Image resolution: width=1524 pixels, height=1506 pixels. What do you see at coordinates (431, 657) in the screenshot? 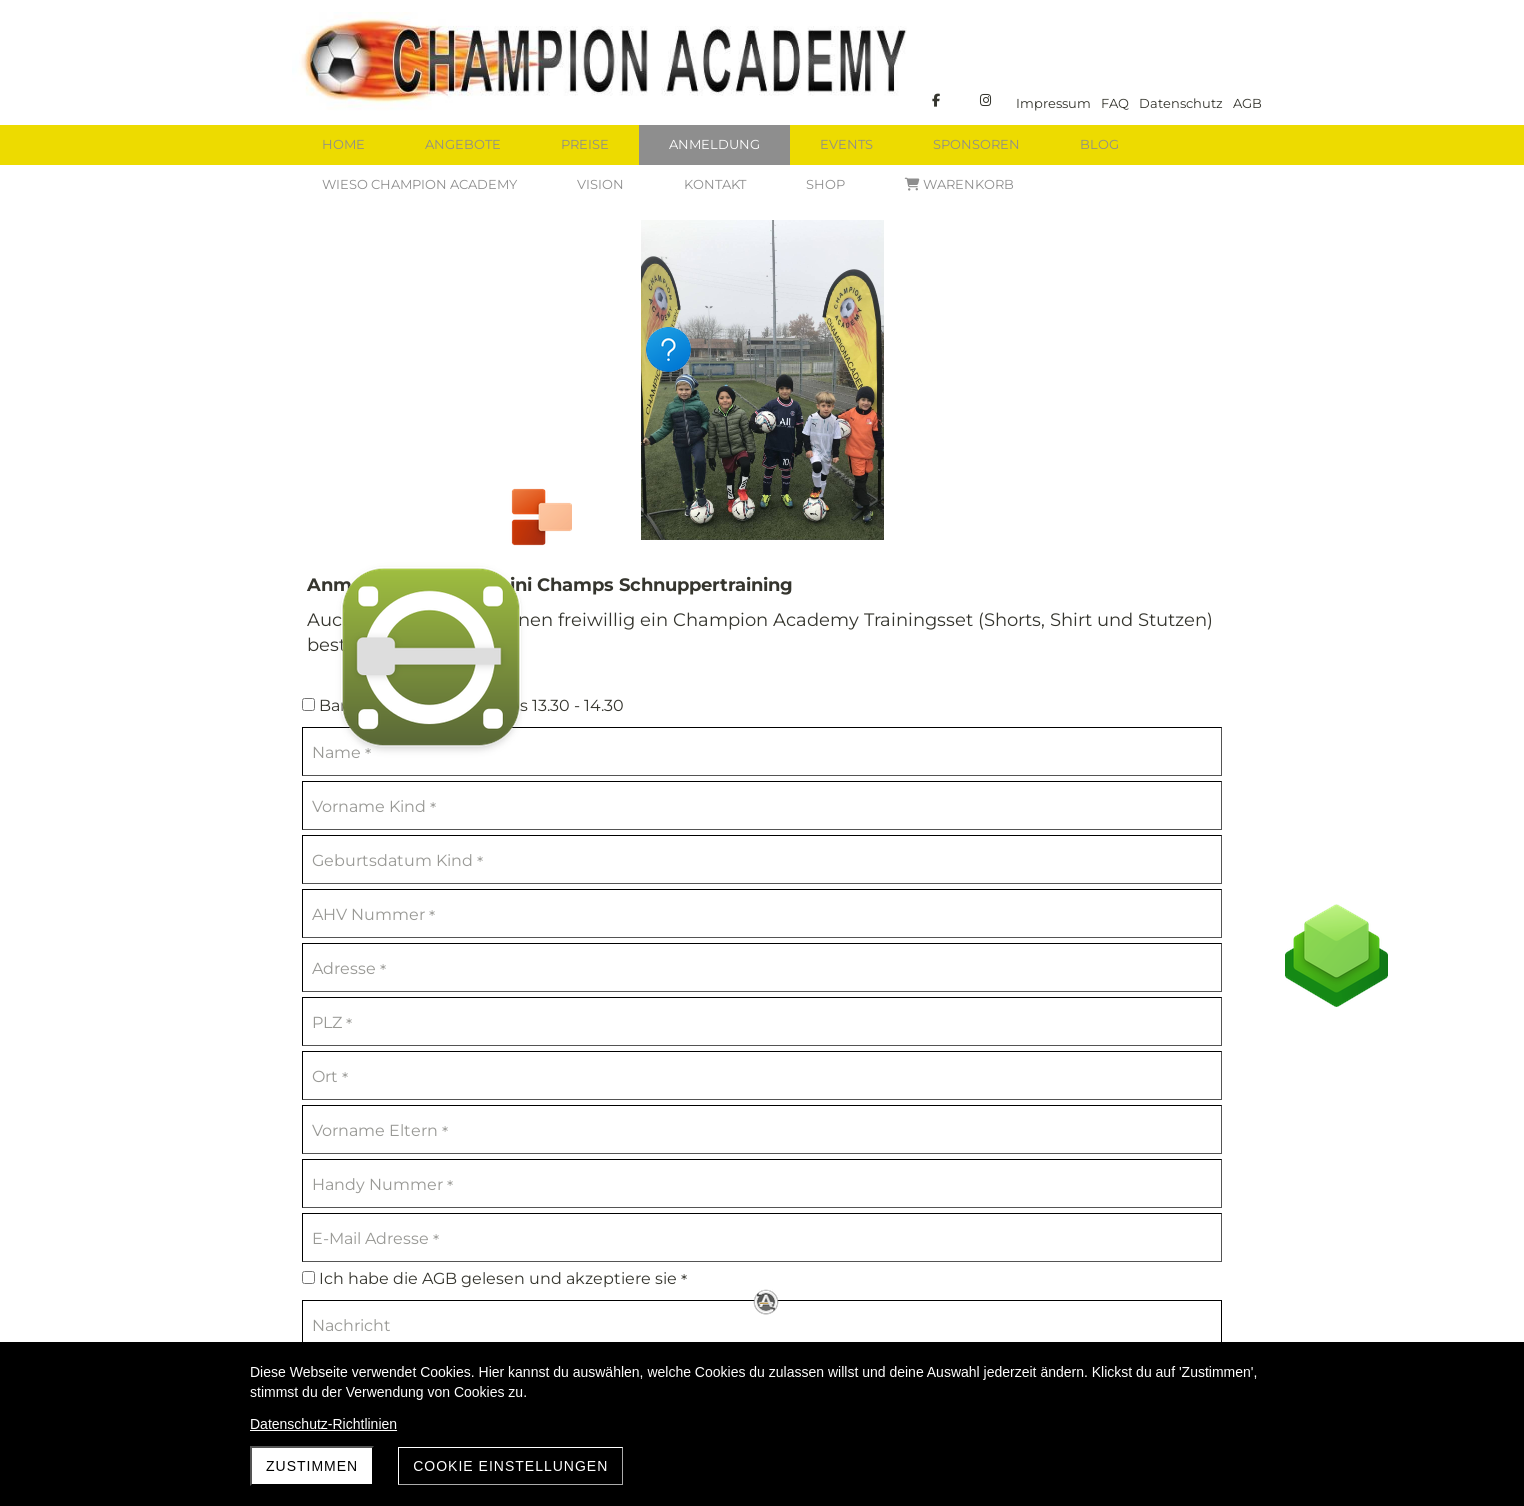
I see `open LibreCAD application` at bounding box center [431, 657].